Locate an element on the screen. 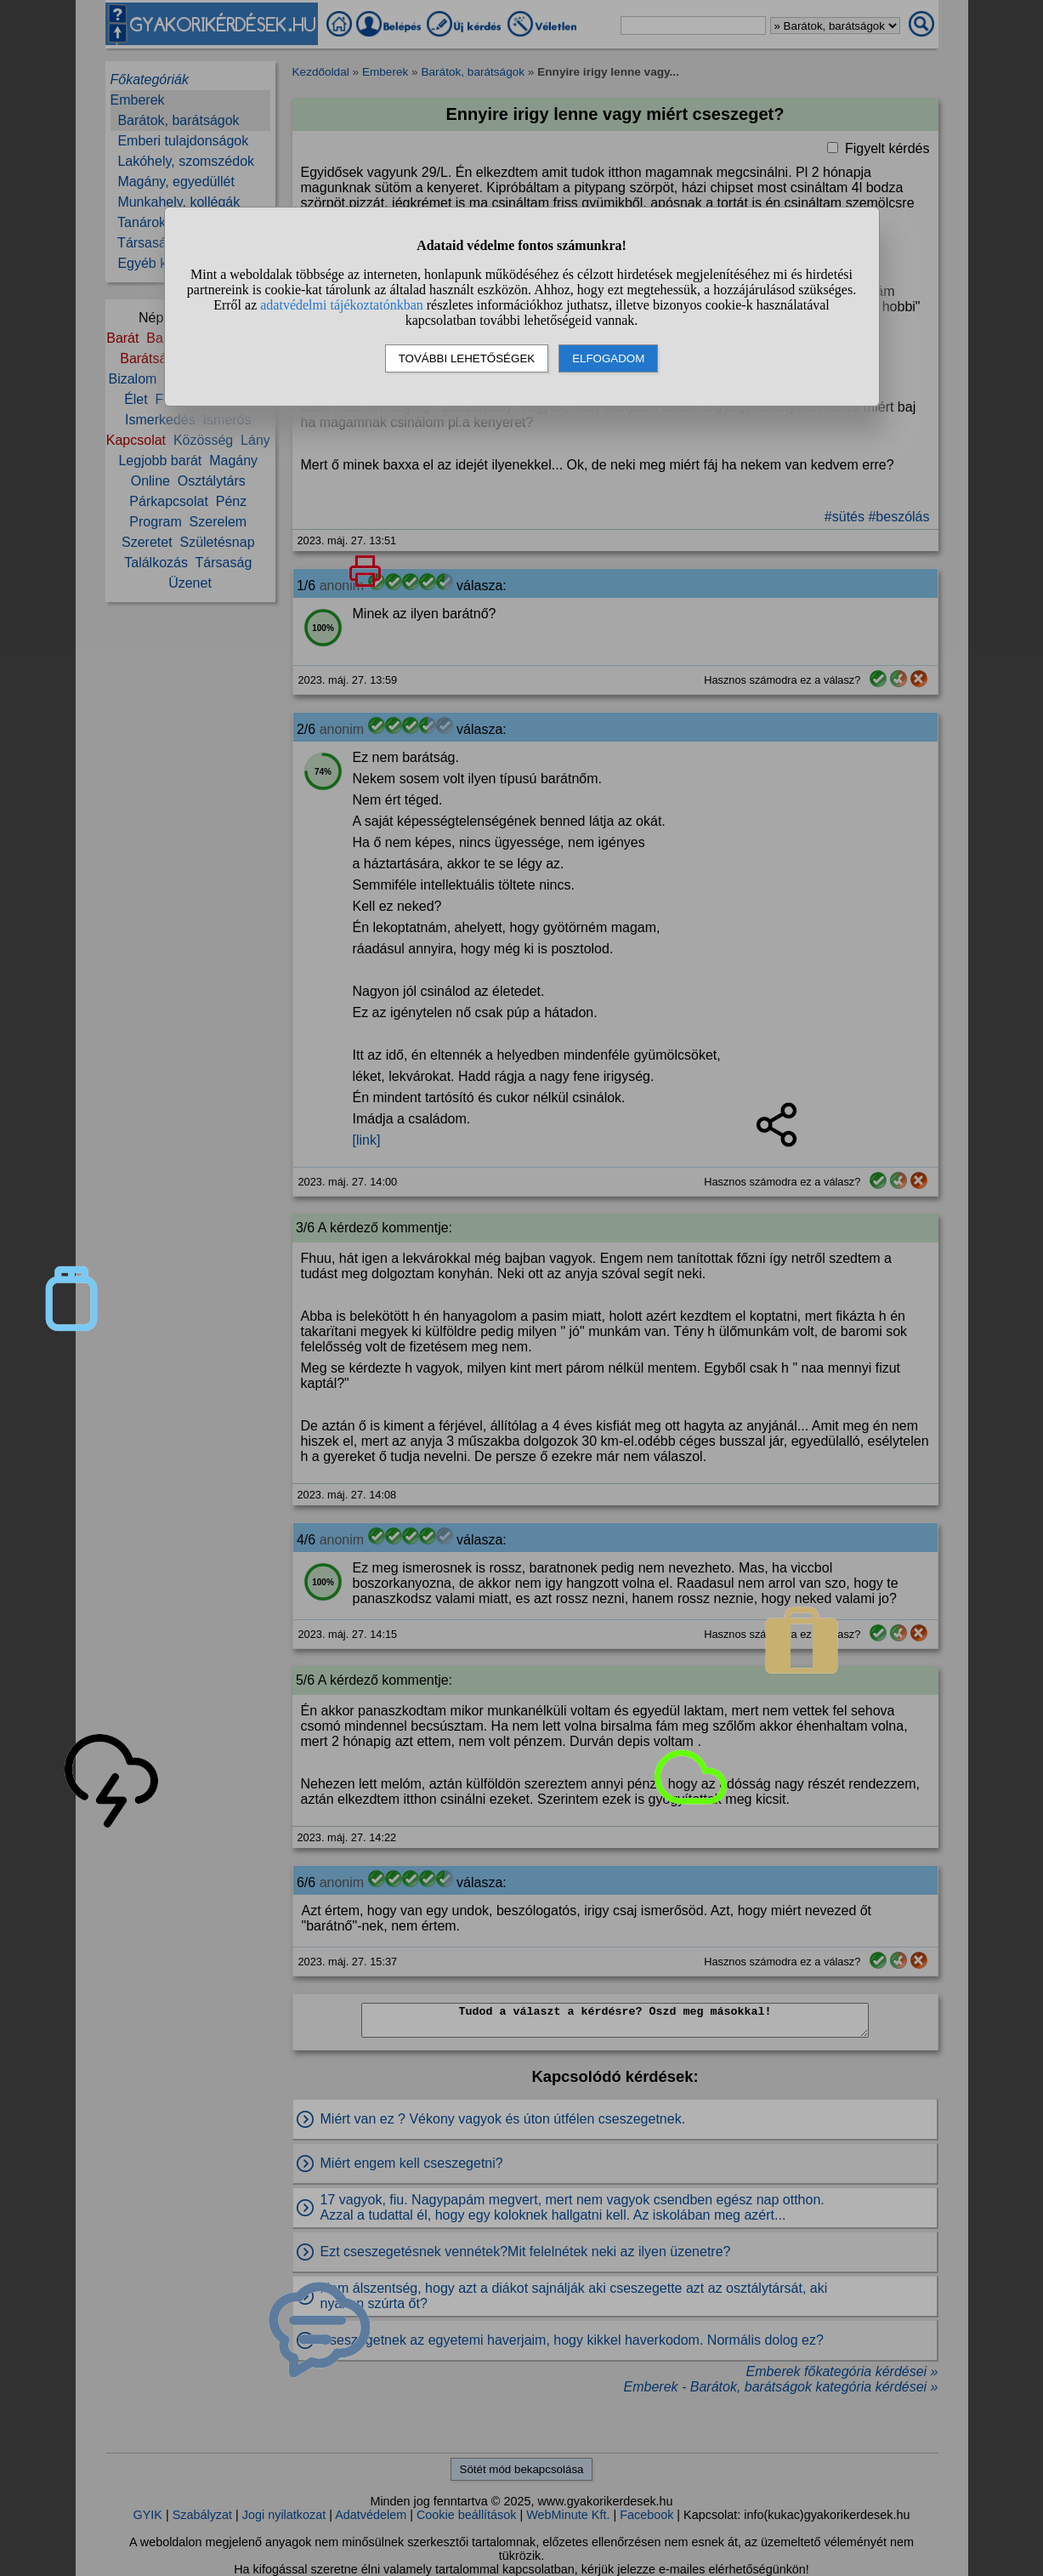 This screenshot has height=2576, width=1043. share content with others is located at coordinates (776, 1124).